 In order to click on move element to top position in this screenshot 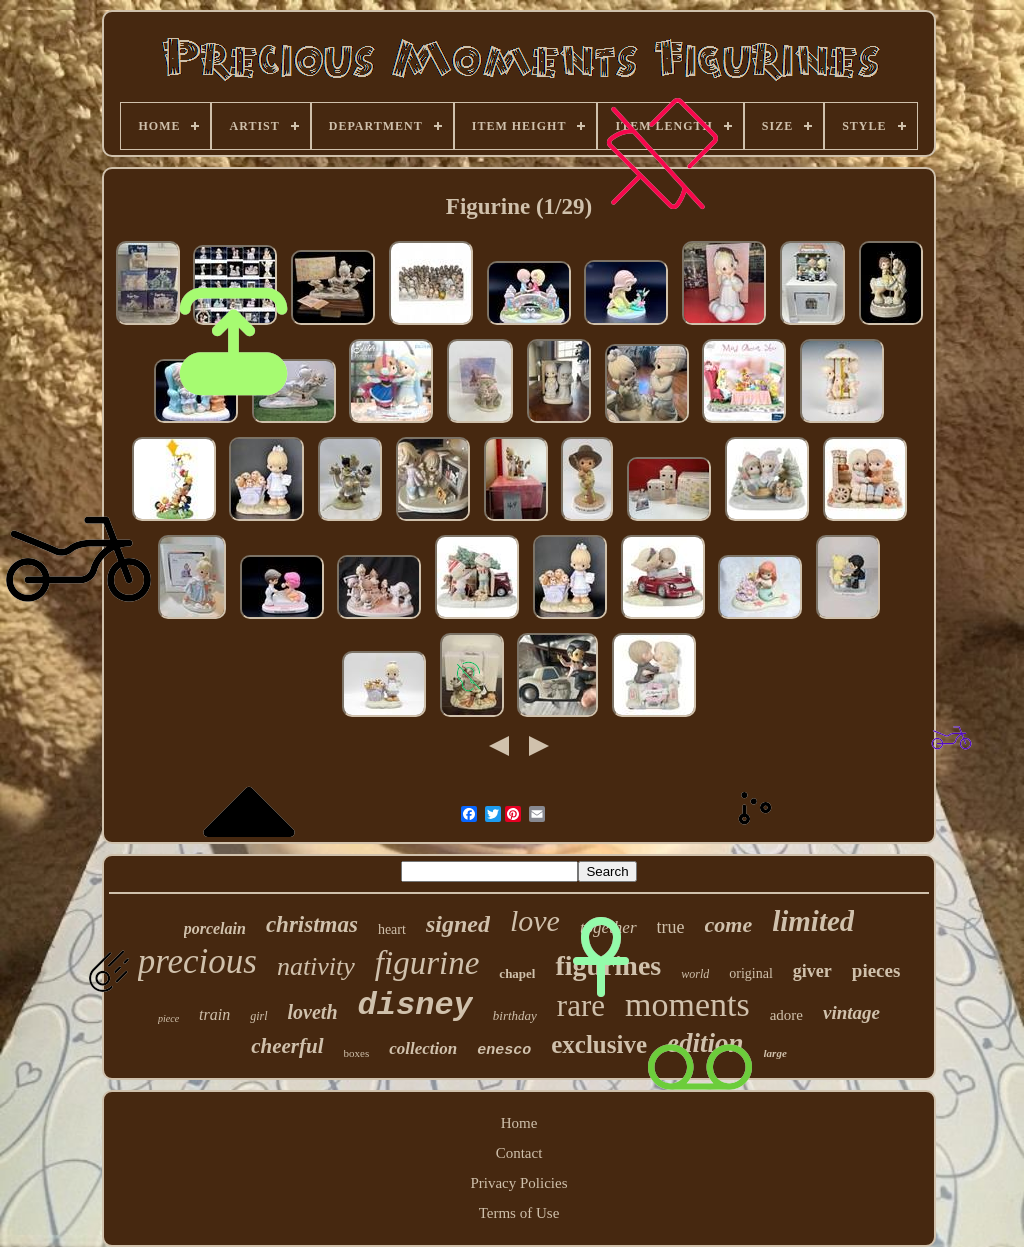, I will do `click(233, 341)`.